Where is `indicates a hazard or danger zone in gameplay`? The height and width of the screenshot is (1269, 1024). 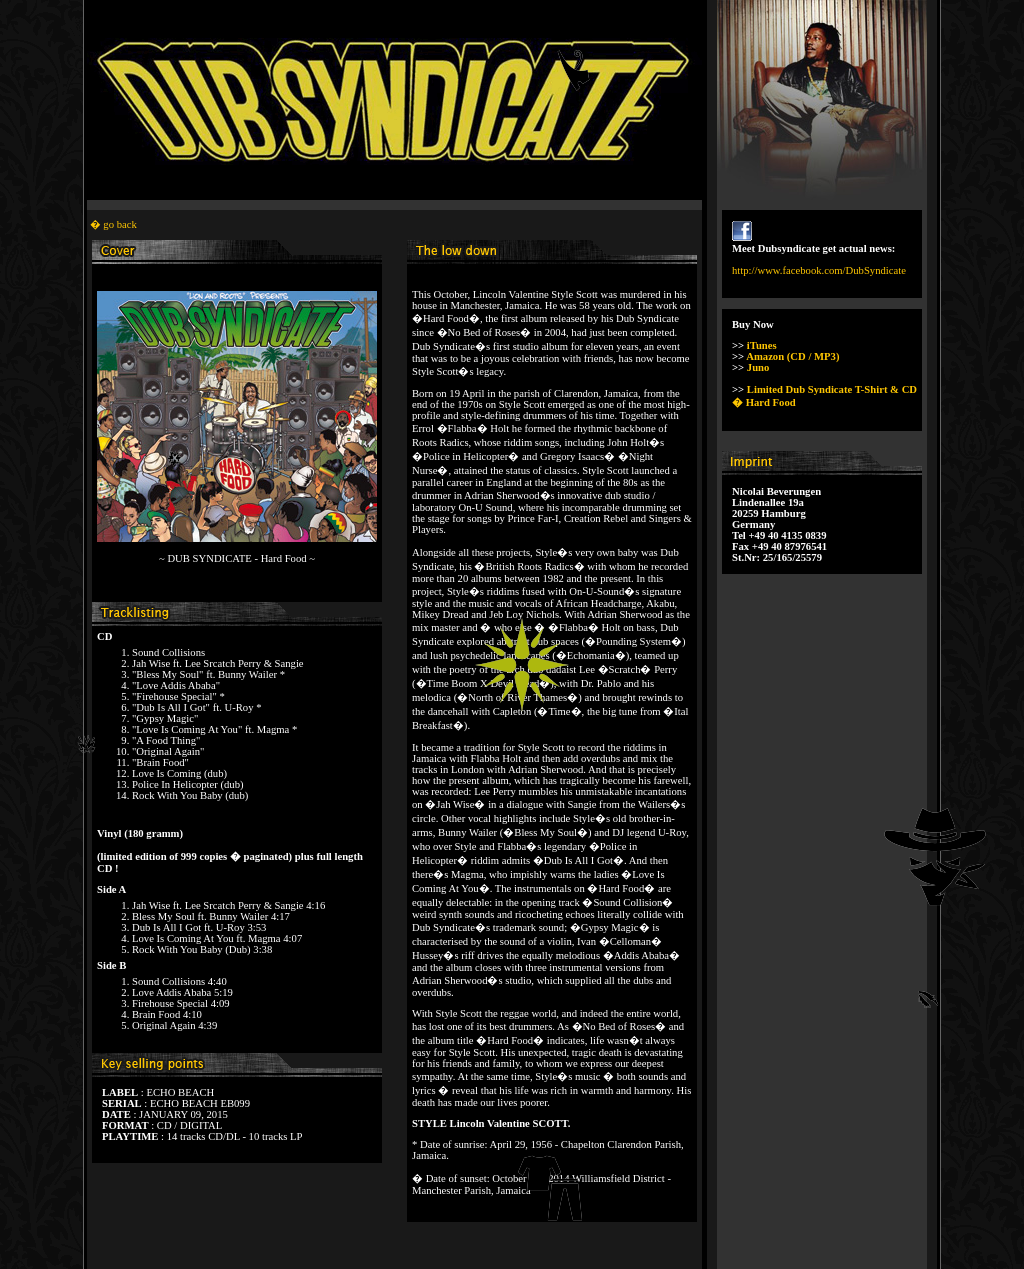
indicates a hazard or danger zone in gameplay is located at coordinates (522, 665).